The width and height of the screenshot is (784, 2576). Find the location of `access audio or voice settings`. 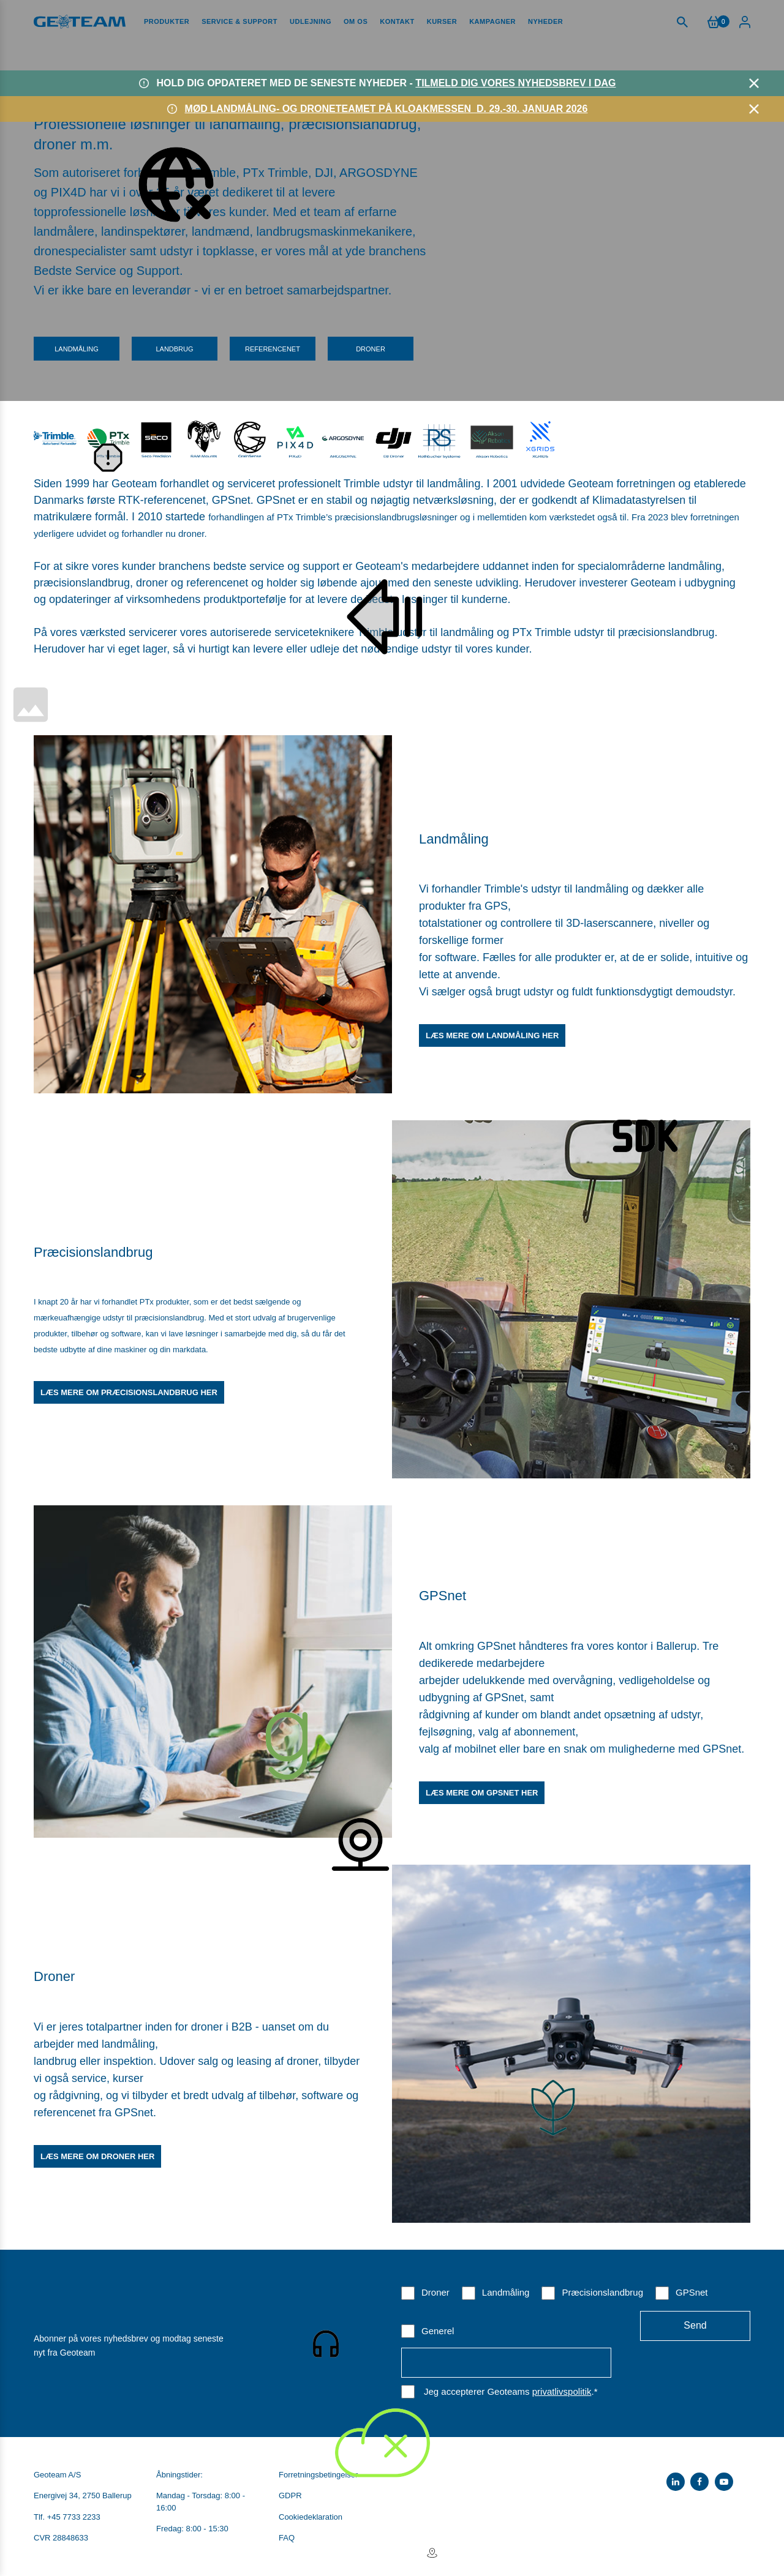

access audio or voice settings is located at coordinates (326, 2346).